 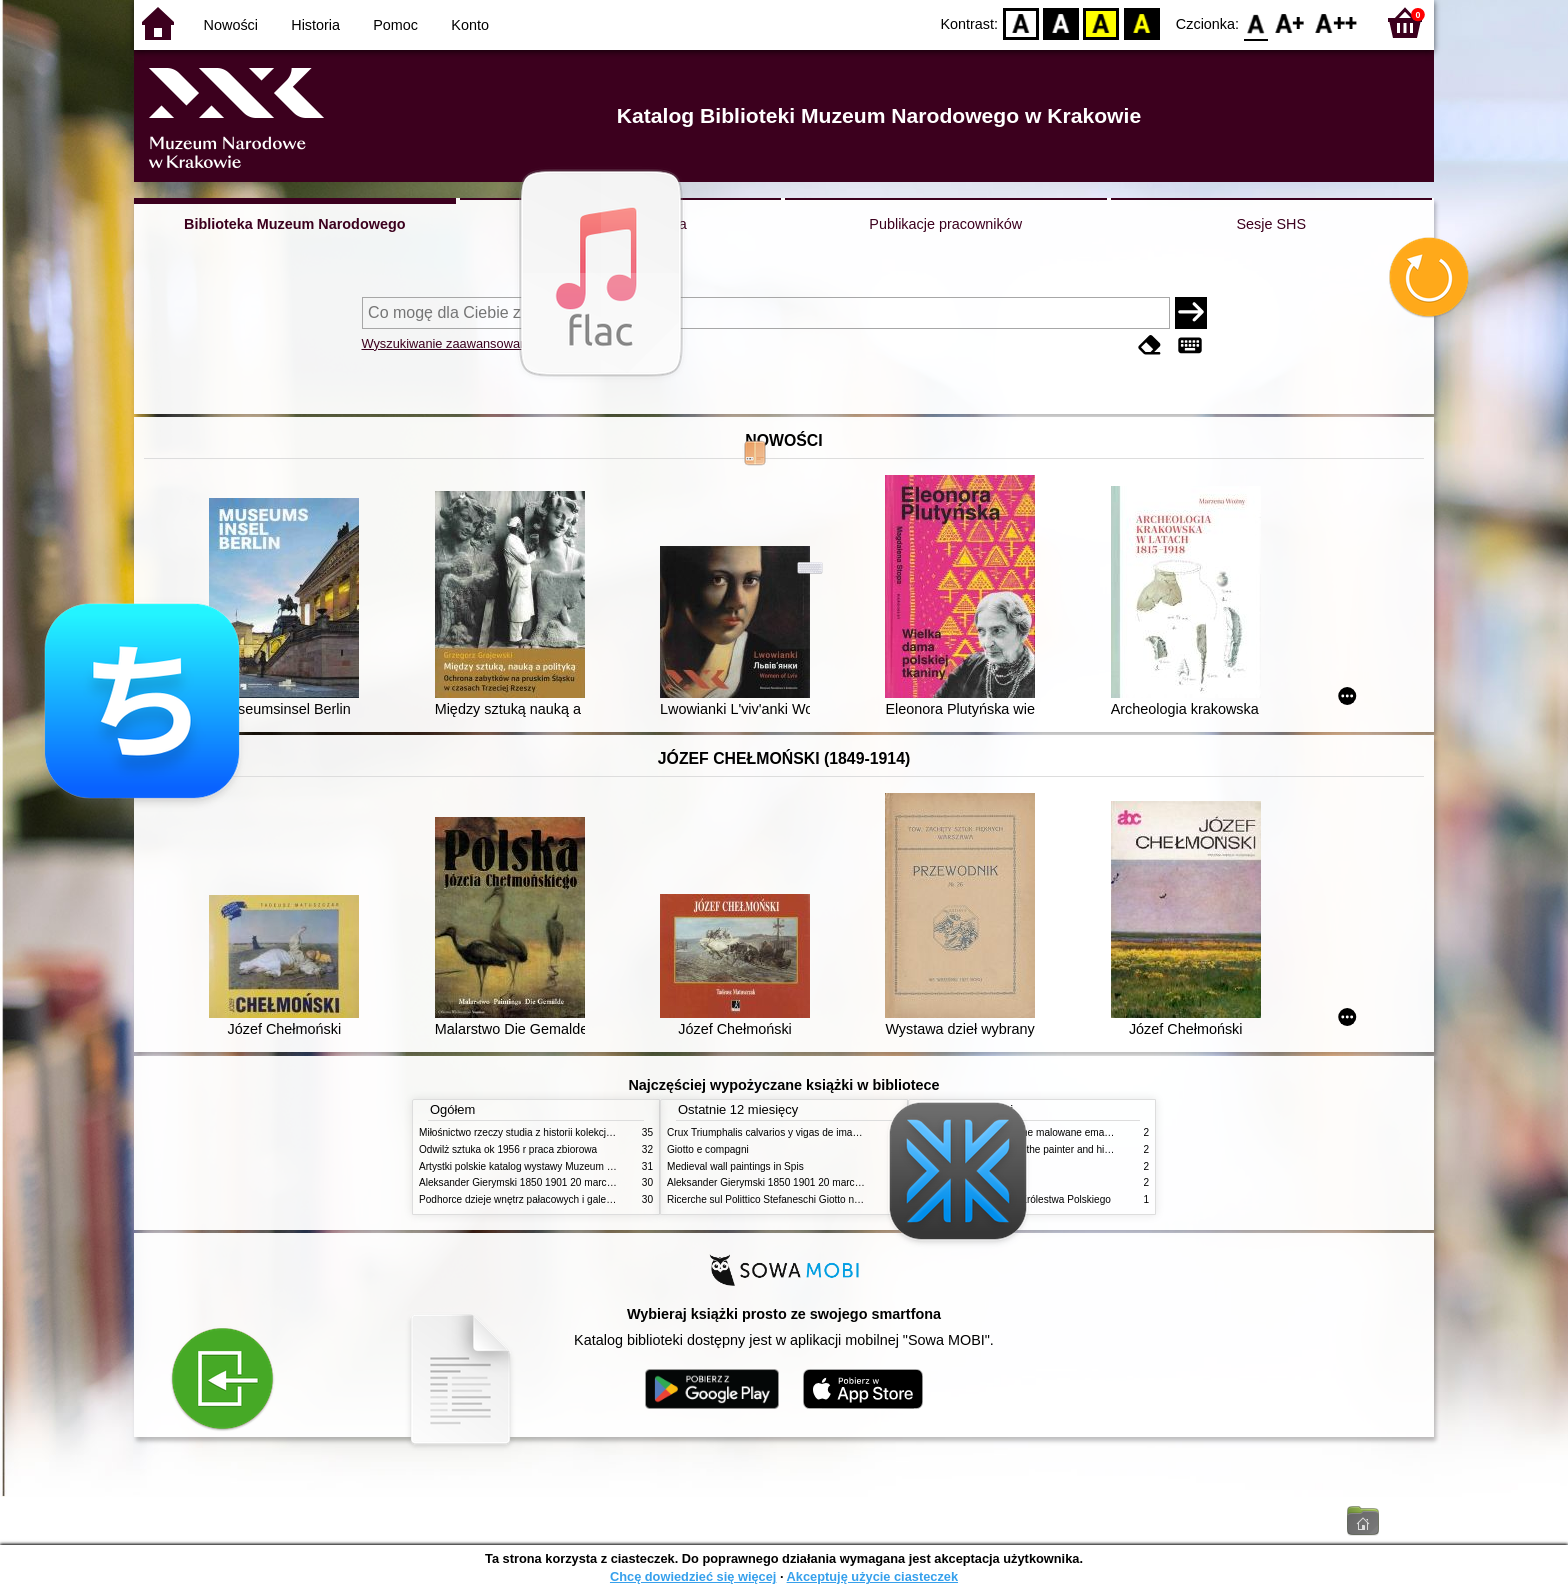 What do you see at coordinates (755, 453) in the screenshot?
I see `a compressed or archived file` at bounding box center [755, 453].